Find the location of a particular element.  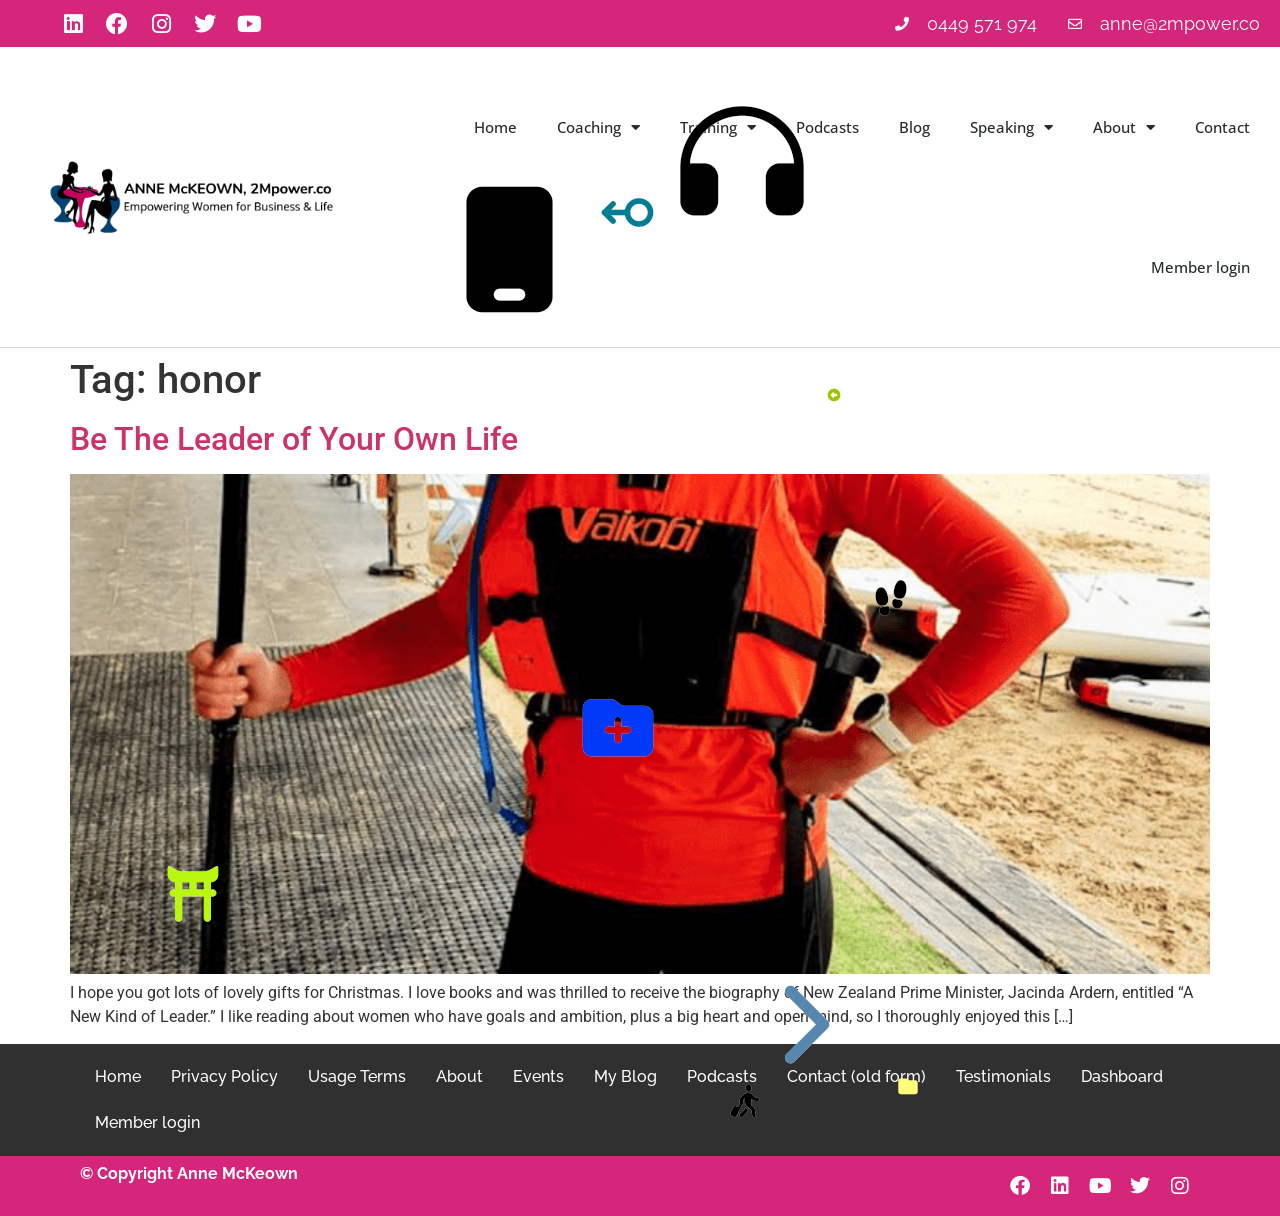

indicates travel or transportation section is located at coordinates (745, 1101).